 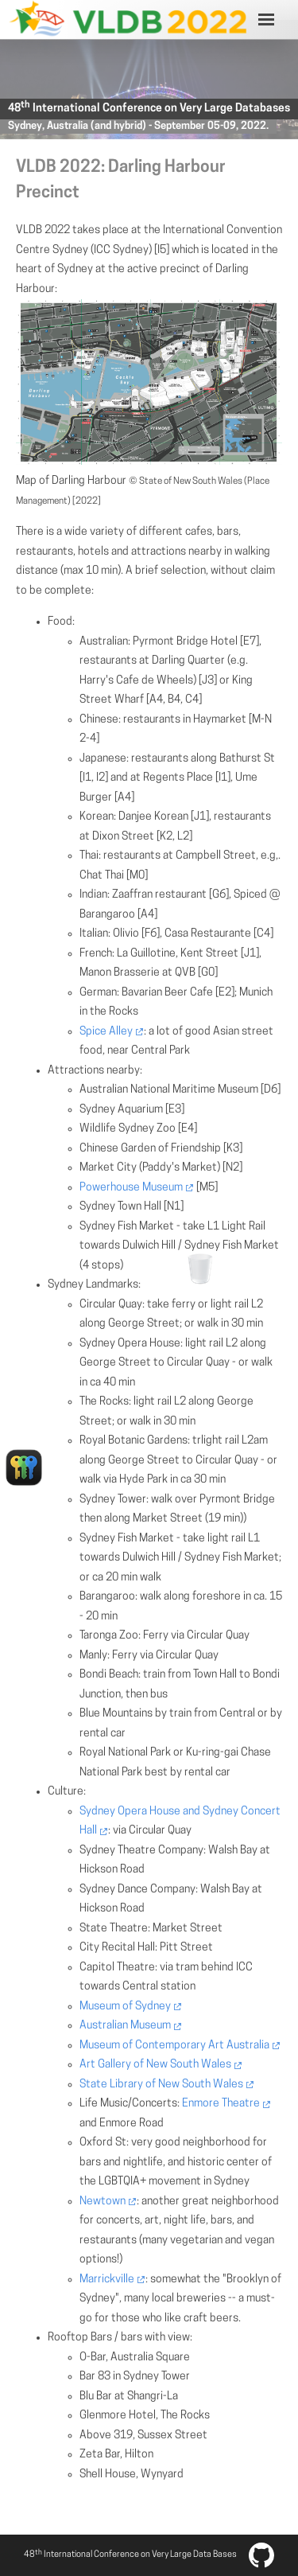 What do you see at coordinates (24, 1467) in the screenshot?
I see `open the passwords app` at bounding box center [24, 1467].